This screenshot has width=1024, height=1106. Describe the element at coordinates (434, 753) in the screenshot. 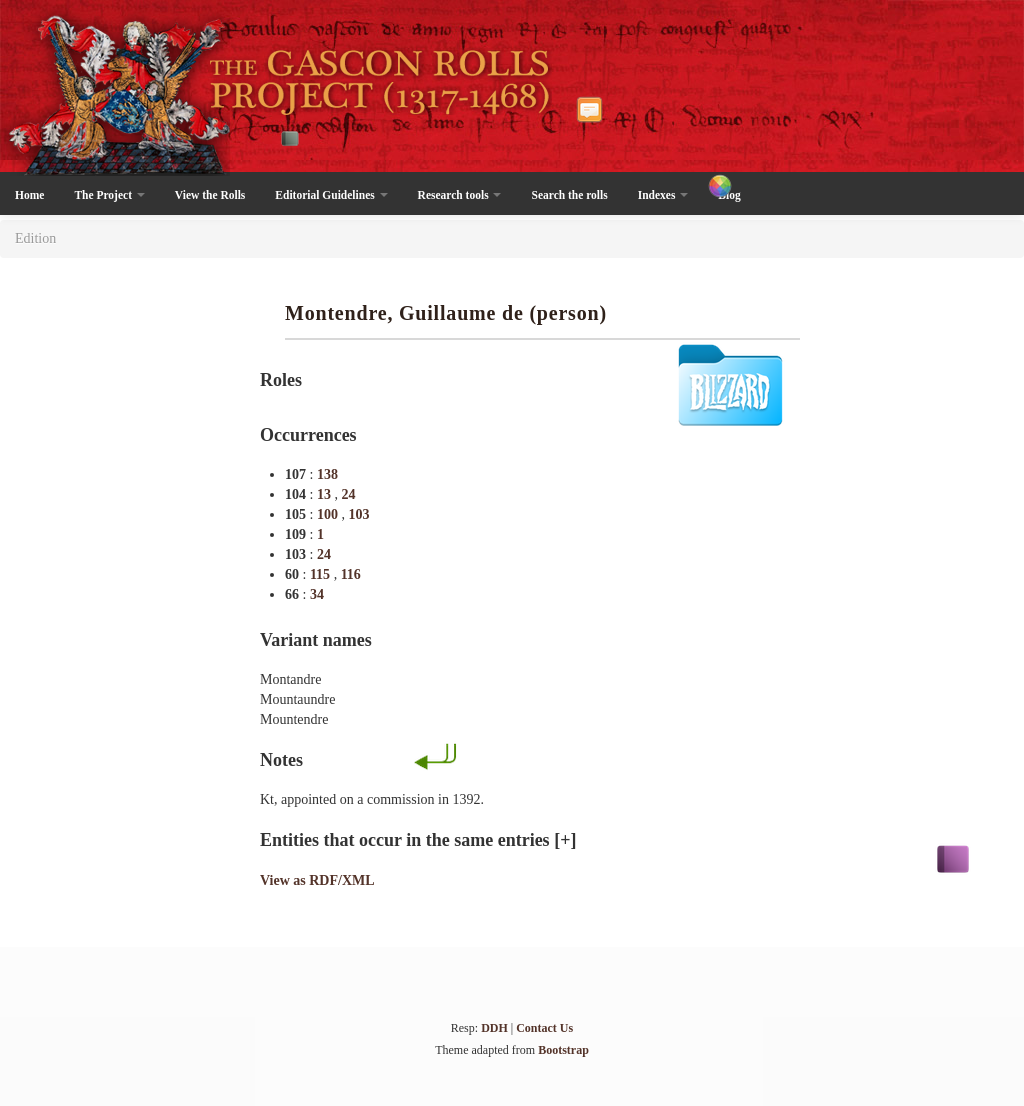

I see `reply to all recipients in an email thread` at that location.